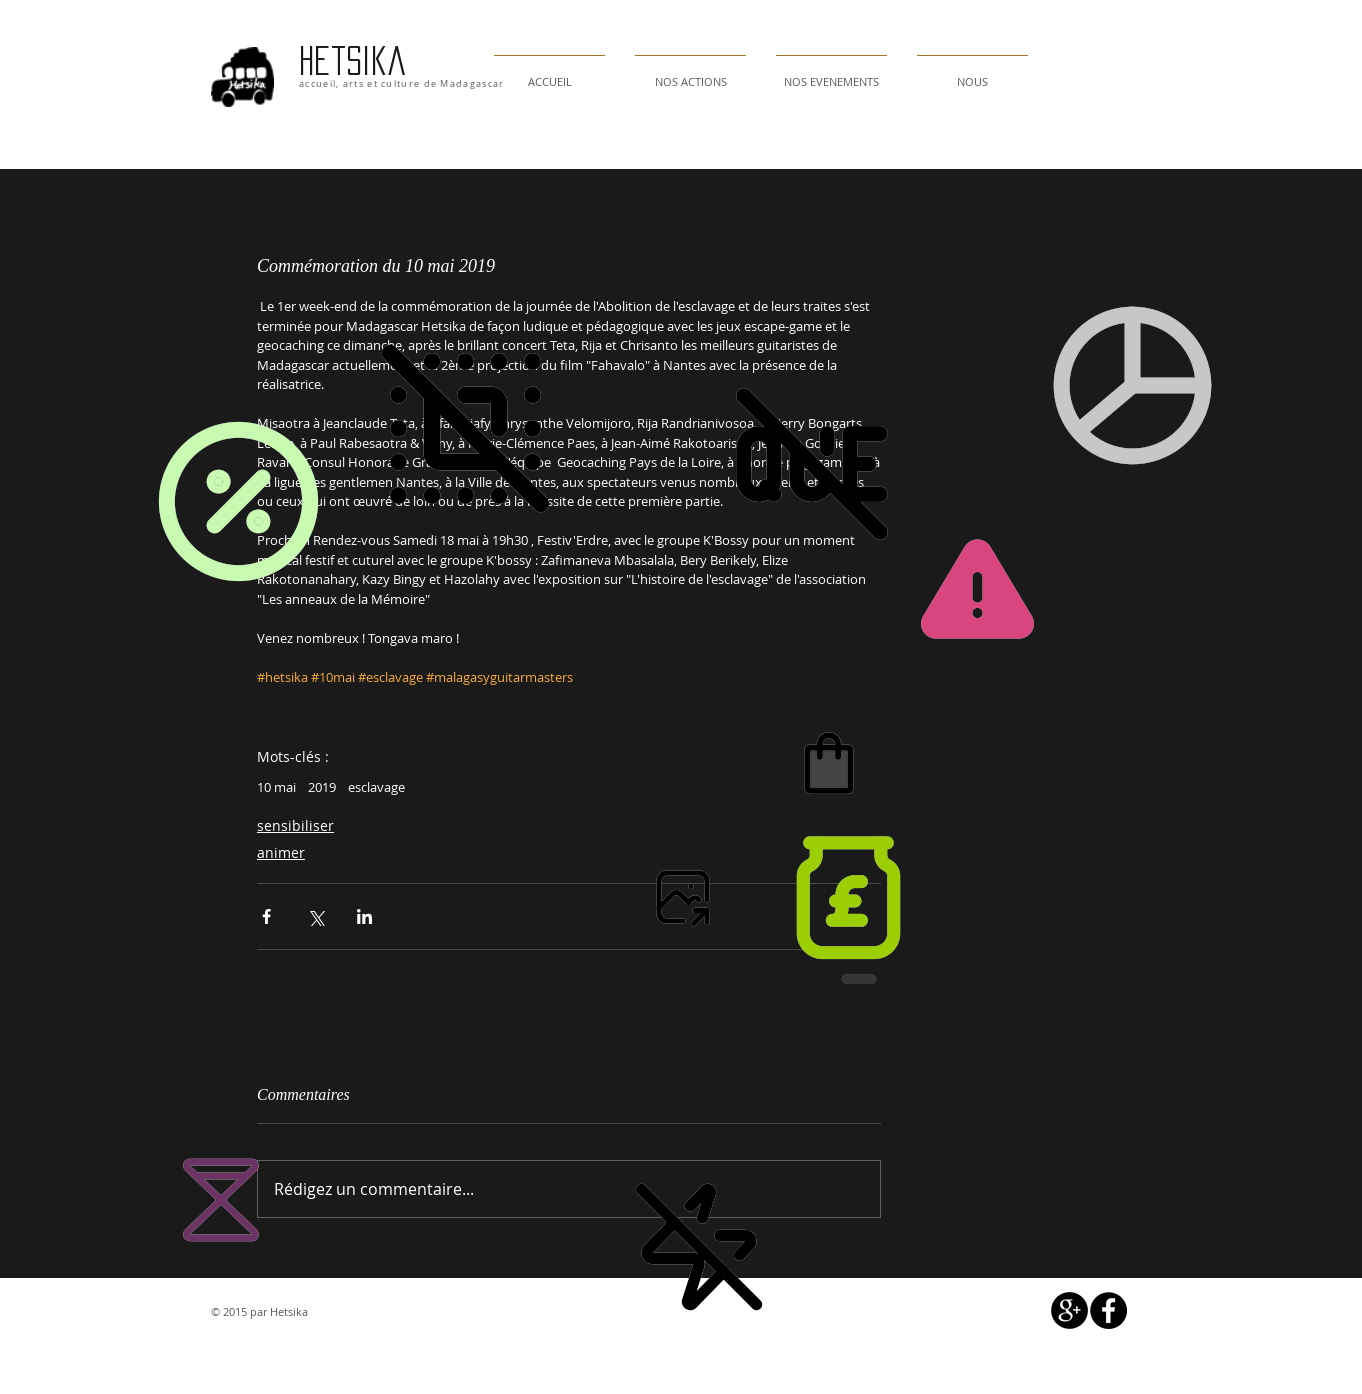 The image size is (1362, 1394). Describe the element at coordinates (812, 464) in the screenshot. I see `disable HTTP request queue` at that location.